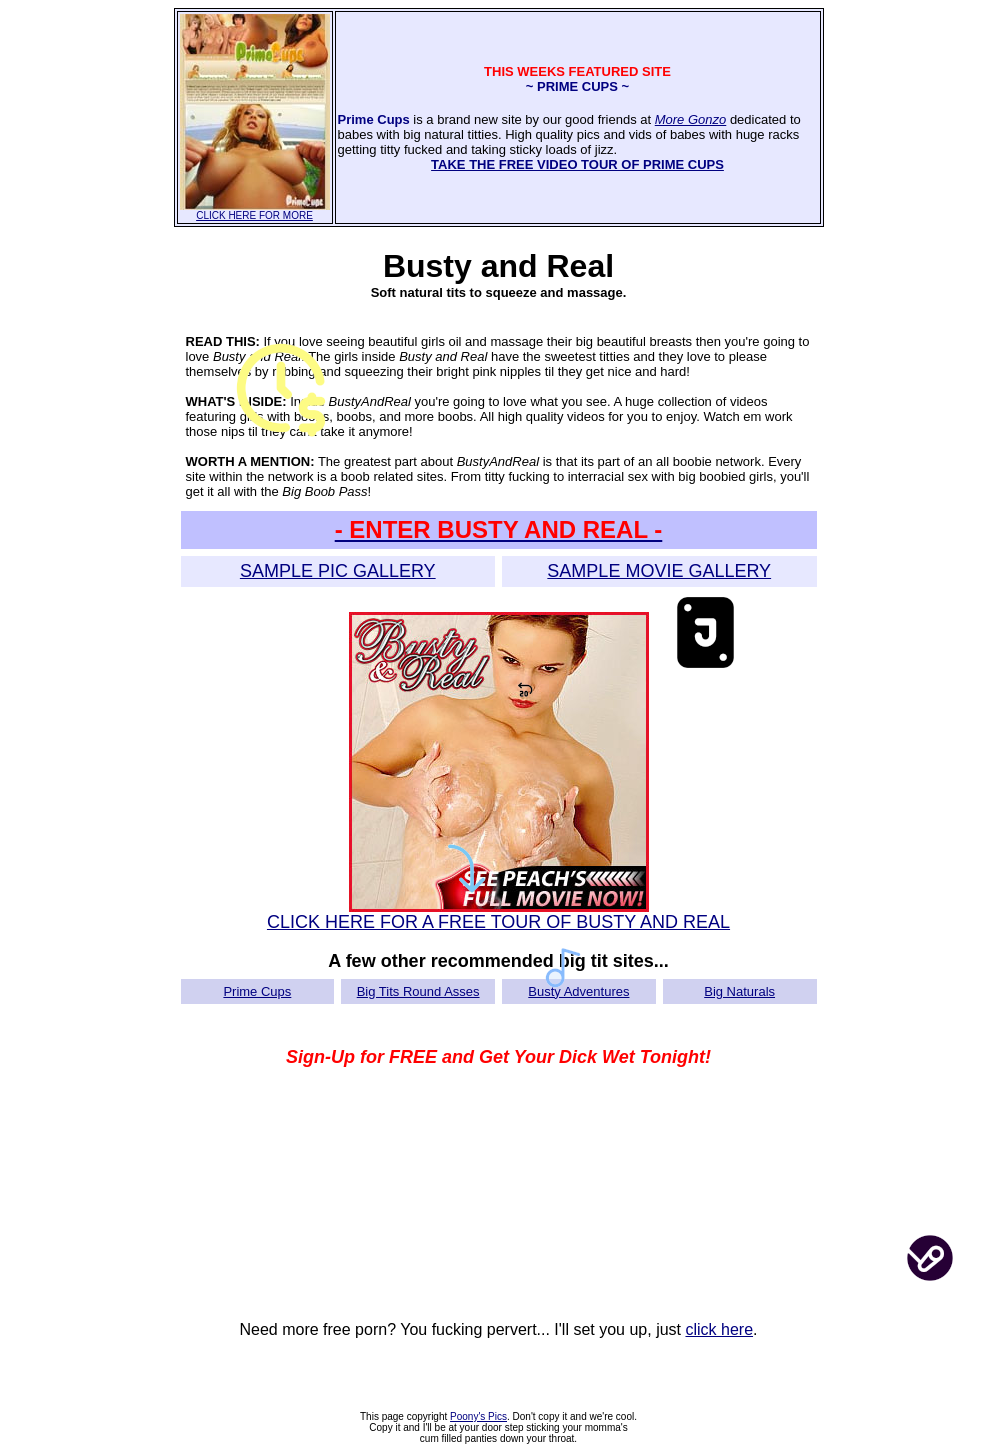 The width and height of the screenshot is (997, 1452). Describe the element at coordinates (705, 632) in the screenshot. I see `jack playing card in a card game app` at that location.